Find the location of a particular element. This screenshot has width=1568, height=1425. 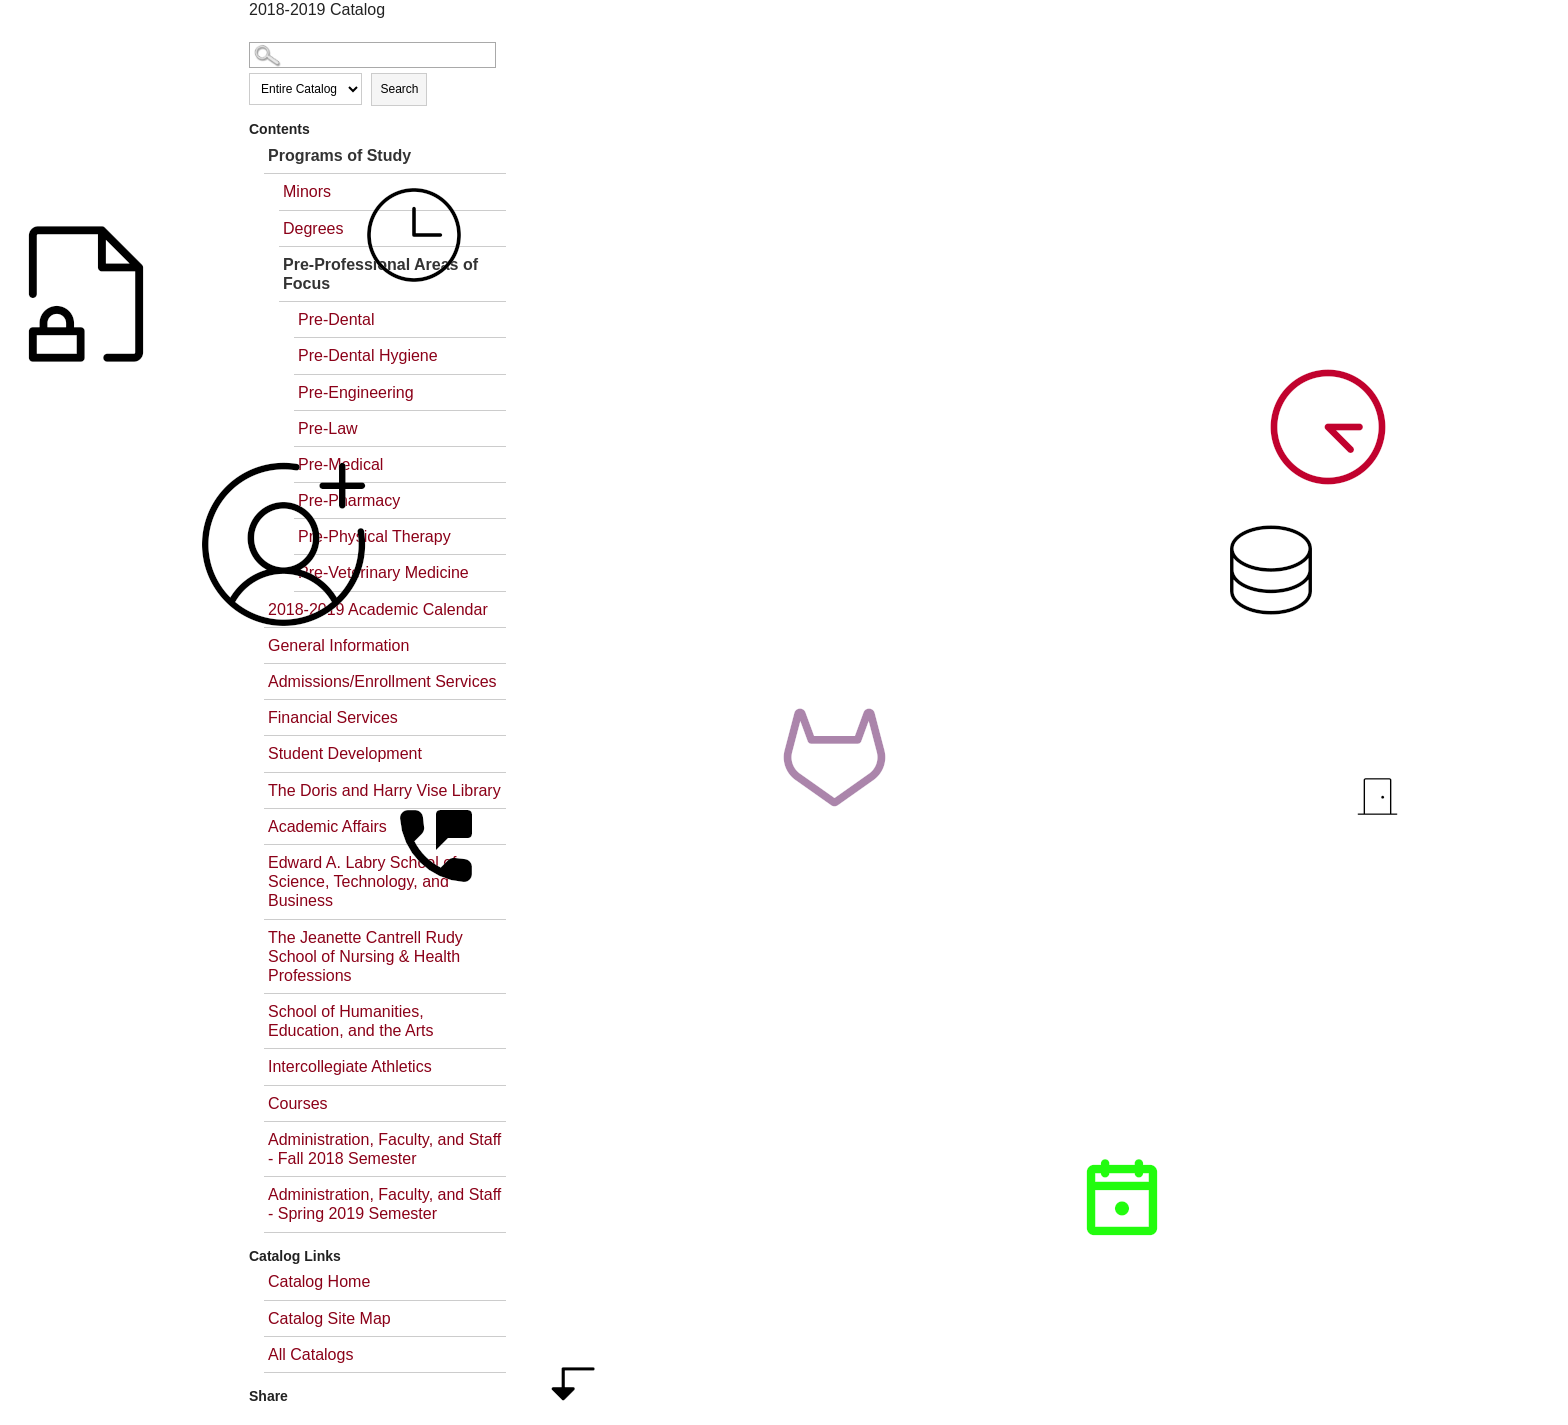

add a new user or contact is located at coordinates (283, 544).